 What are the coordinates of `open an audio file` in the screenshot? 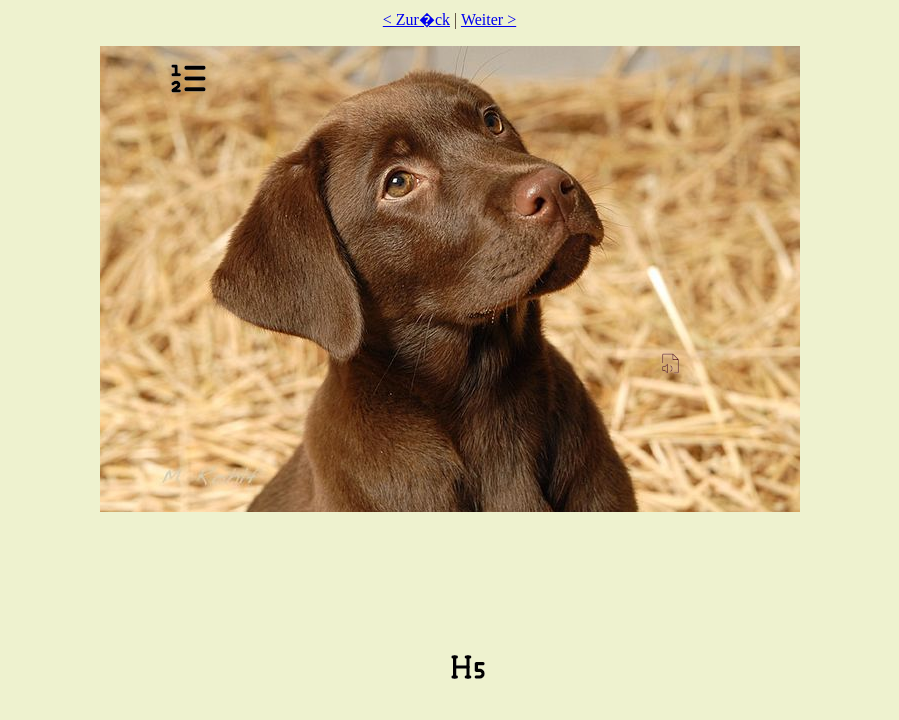 It's located at (670, 363).